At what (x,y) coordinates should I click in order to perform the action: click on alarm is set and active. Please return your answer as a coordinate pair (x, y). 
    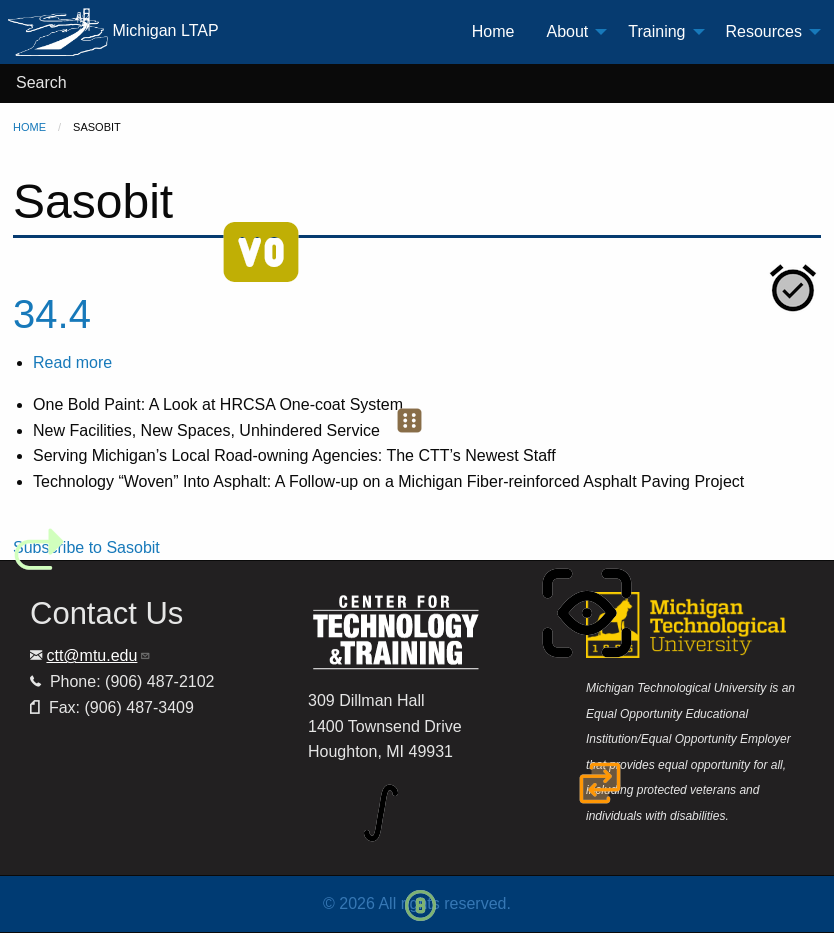
    Looking at the image, I should click on (793, 288).